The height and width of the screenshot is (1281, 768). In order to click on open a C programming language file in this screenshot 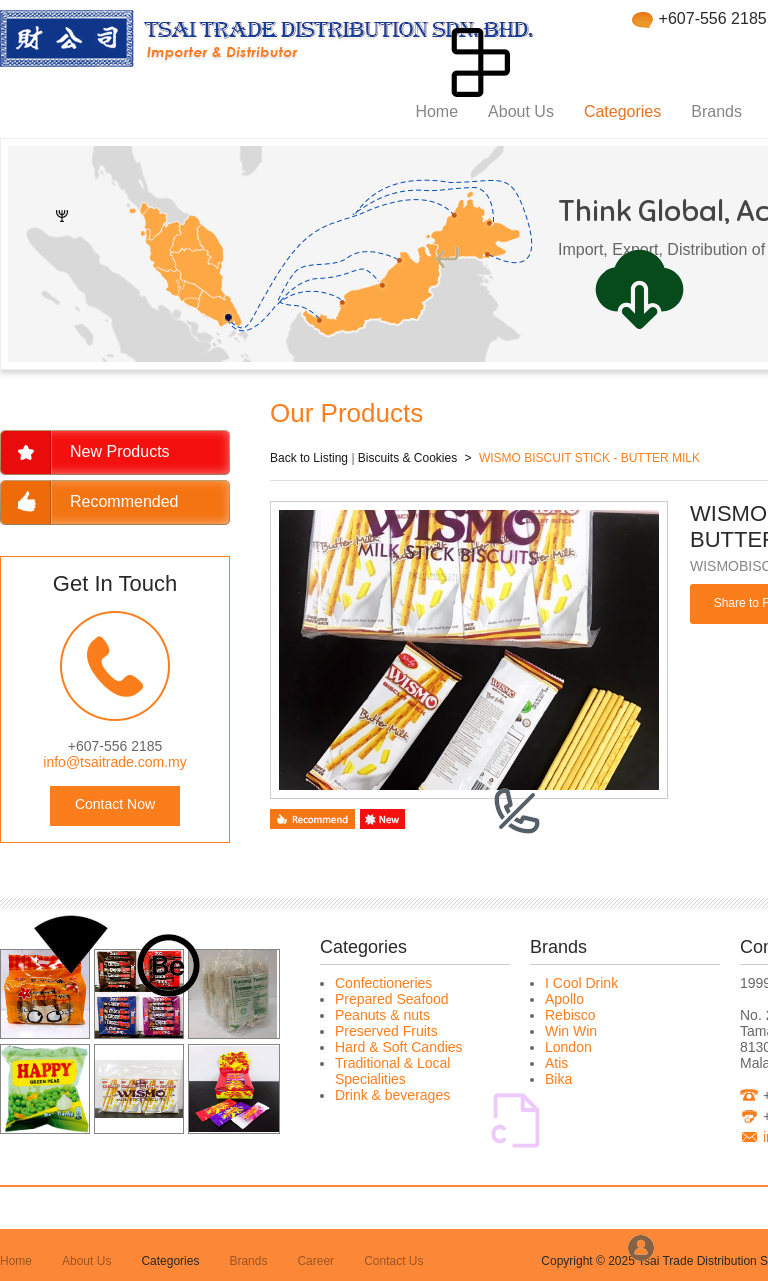, I will do `click(516, 1120)`.